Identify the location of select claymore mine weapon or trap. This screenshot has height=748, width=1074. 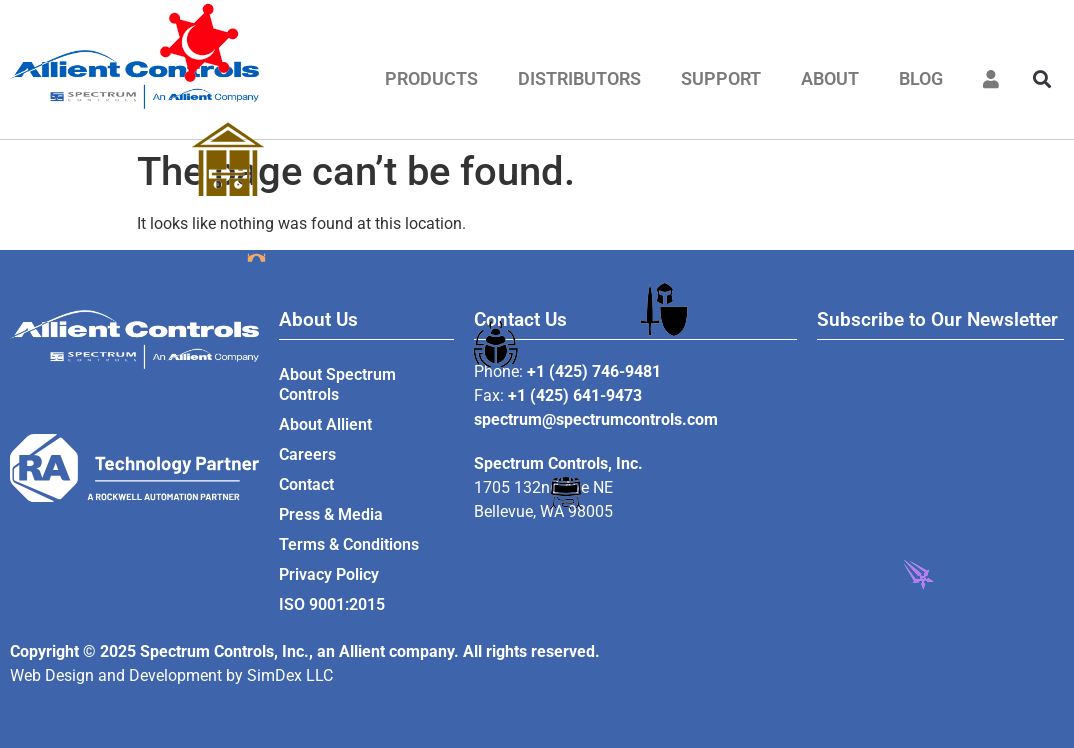
(566, 493).